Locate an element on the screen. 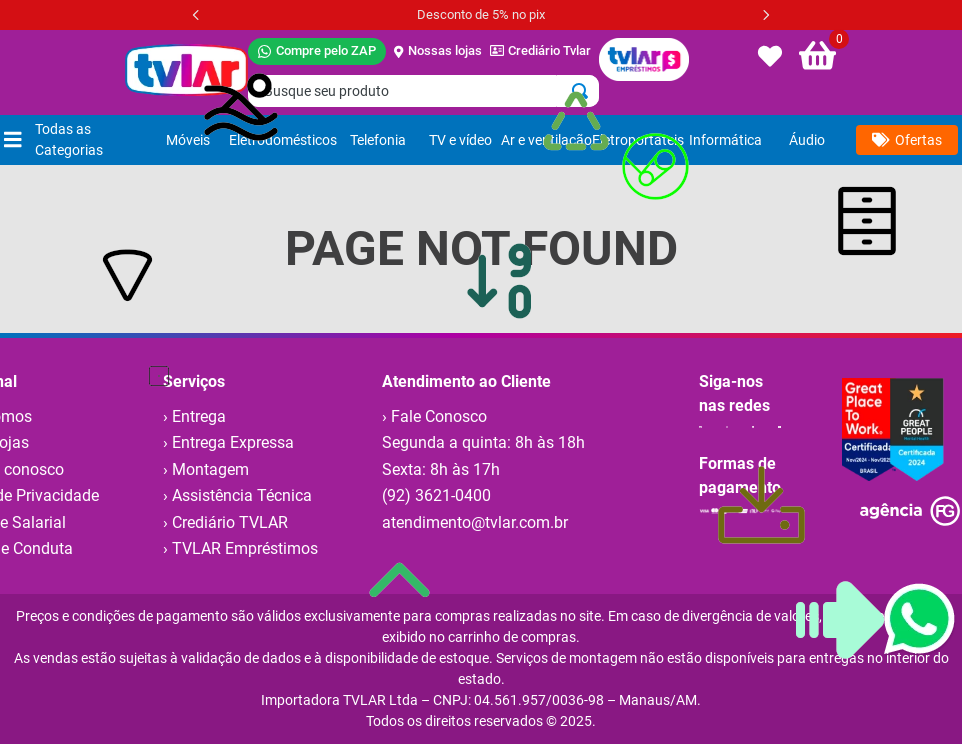 Image resolution: width=962 pixels, height=744 pixels. skip forward or advance to next item is located at coordinates (841, 620).